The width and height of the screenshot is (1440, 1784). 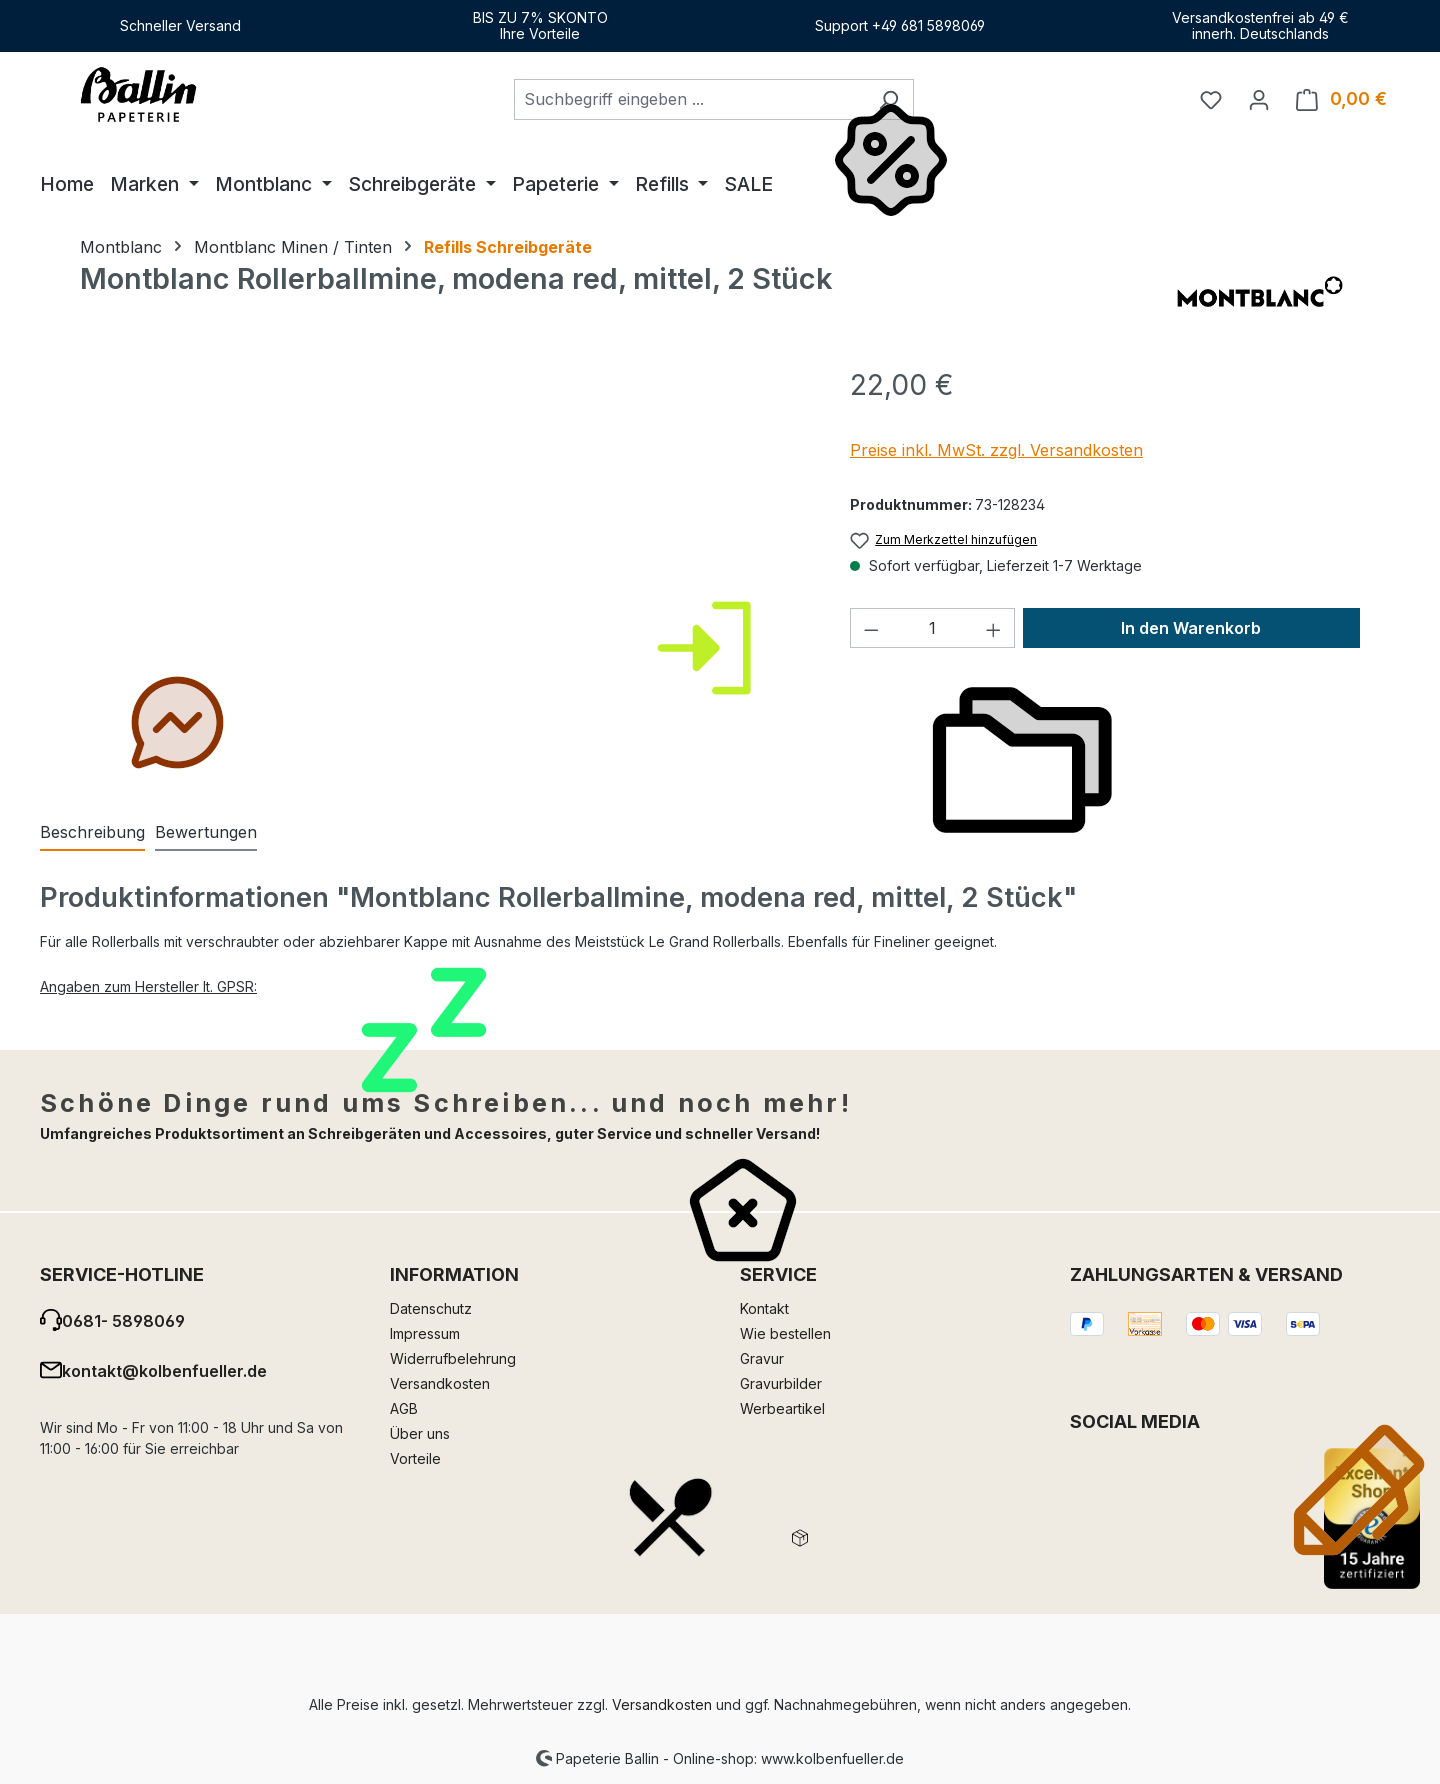 I want to click on open facebook messenger, so click(x=177, y=722).